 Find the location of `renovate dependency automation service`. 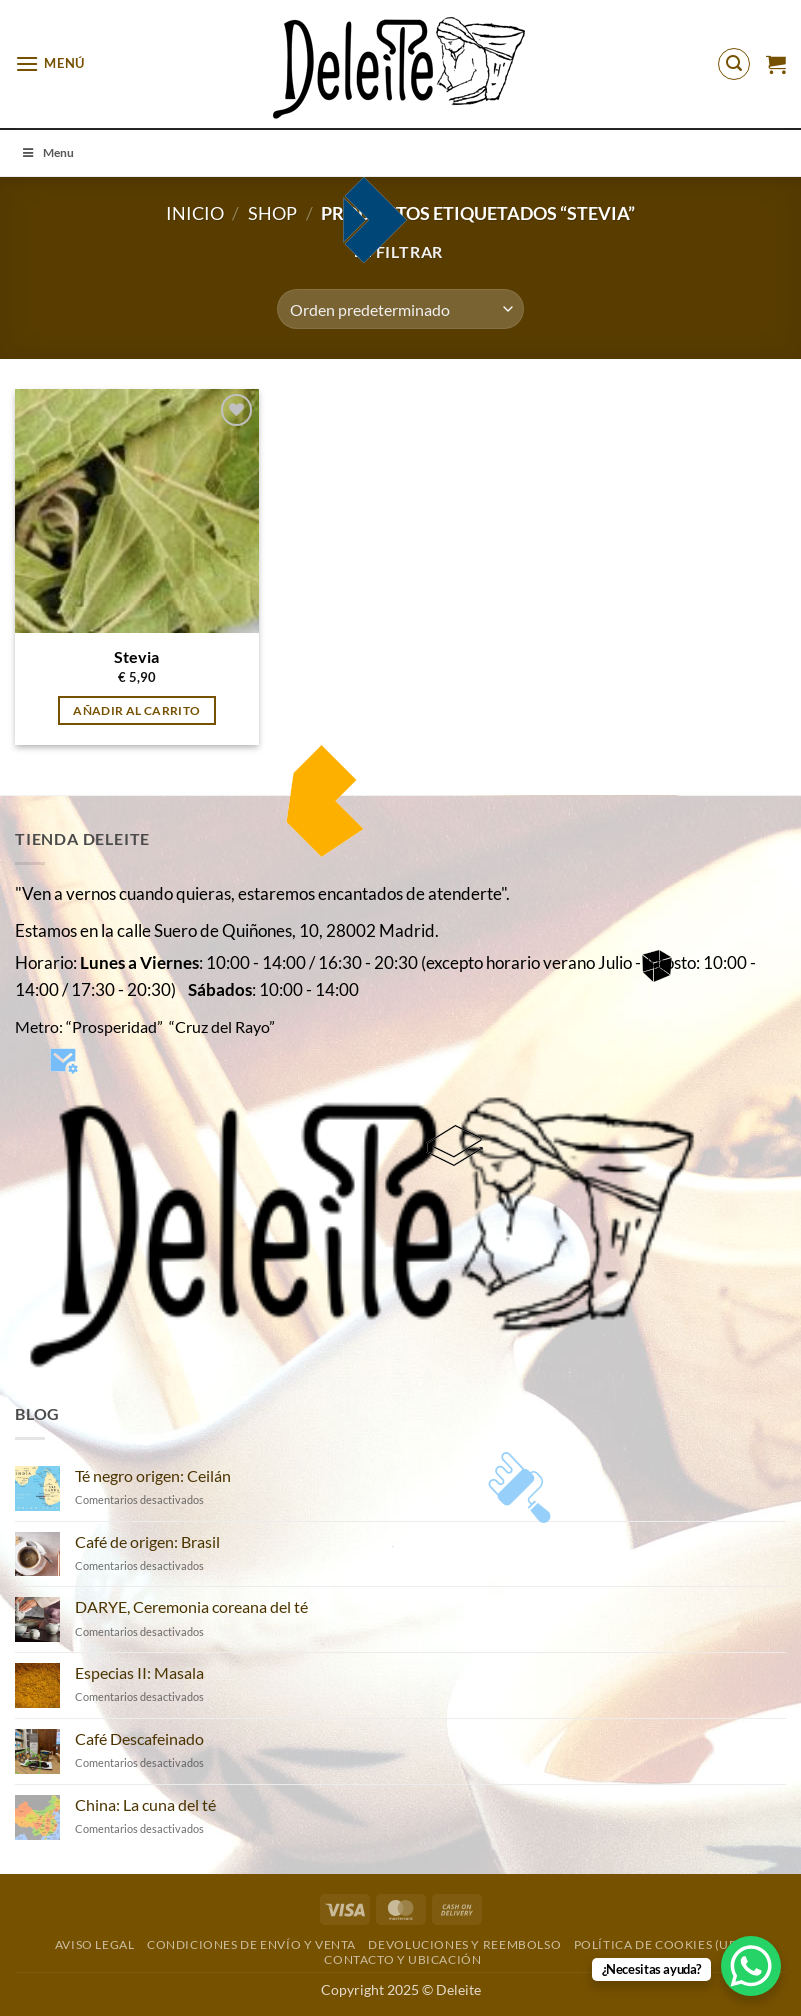

renovate dependency automation service is located at coordinates (519, 1487).